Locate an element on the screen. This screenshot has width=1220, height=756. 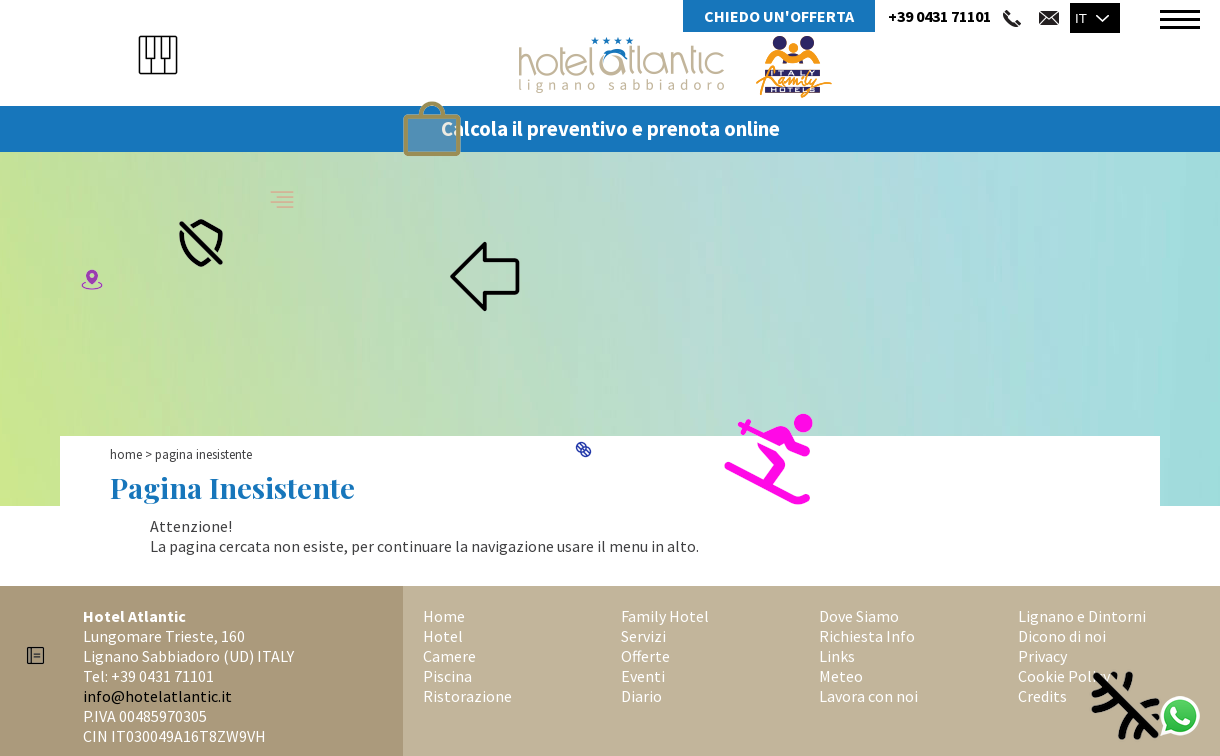
disable light leak effects in photo editing is located at coordinates (1125, 705).